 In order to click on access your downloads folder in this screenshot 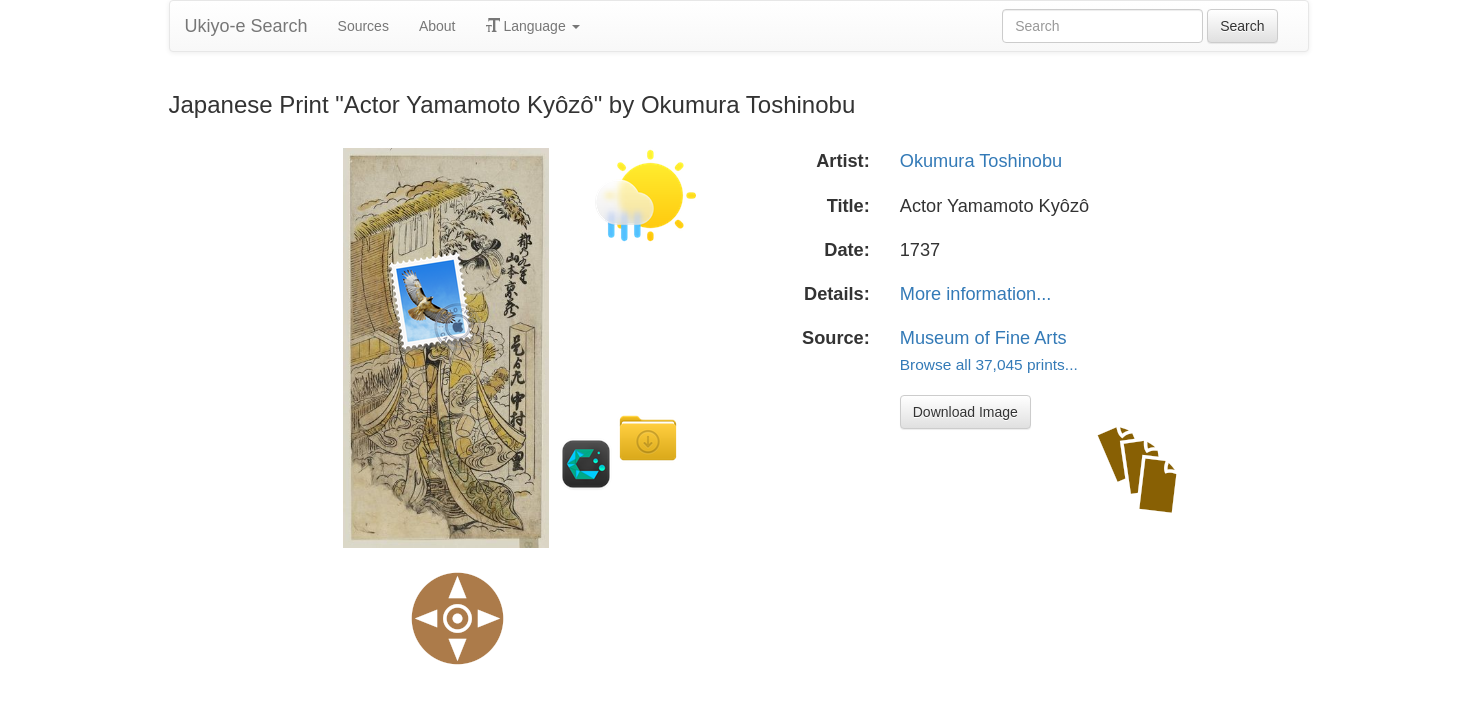, I will do `click(648, 438)`.